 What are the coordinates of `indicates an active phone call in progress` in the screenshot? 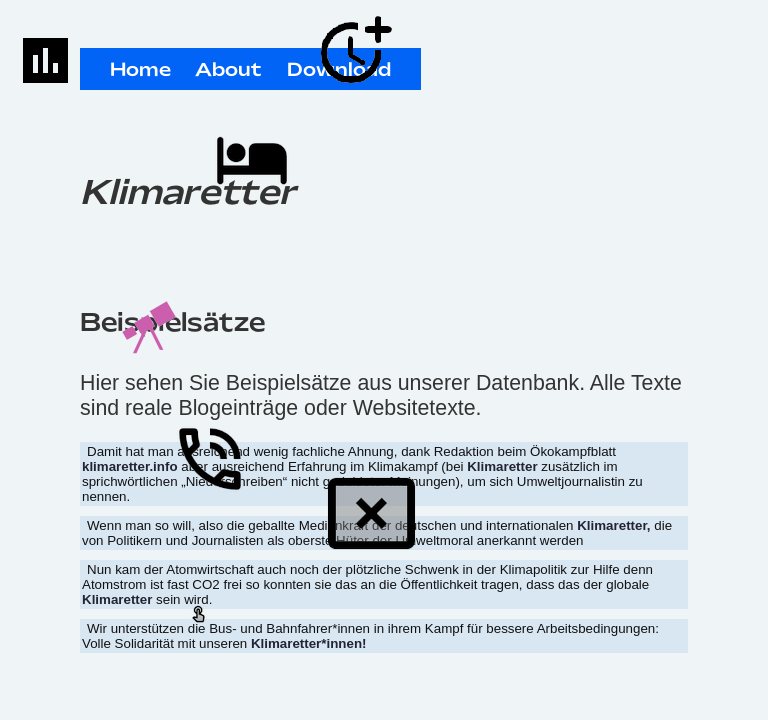 It's located at (210, 459).